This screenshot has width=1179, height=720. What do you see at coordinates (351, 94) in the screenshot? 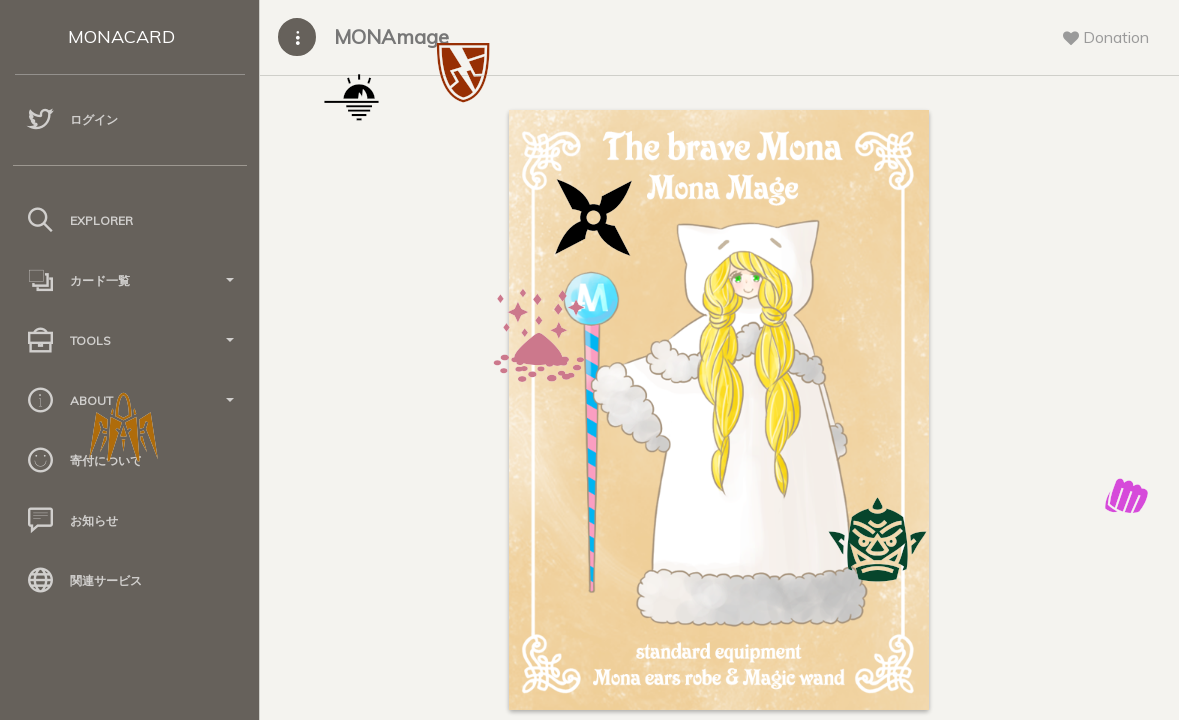
I see `view ocean or maritime content` at bounding box center [351, 94].